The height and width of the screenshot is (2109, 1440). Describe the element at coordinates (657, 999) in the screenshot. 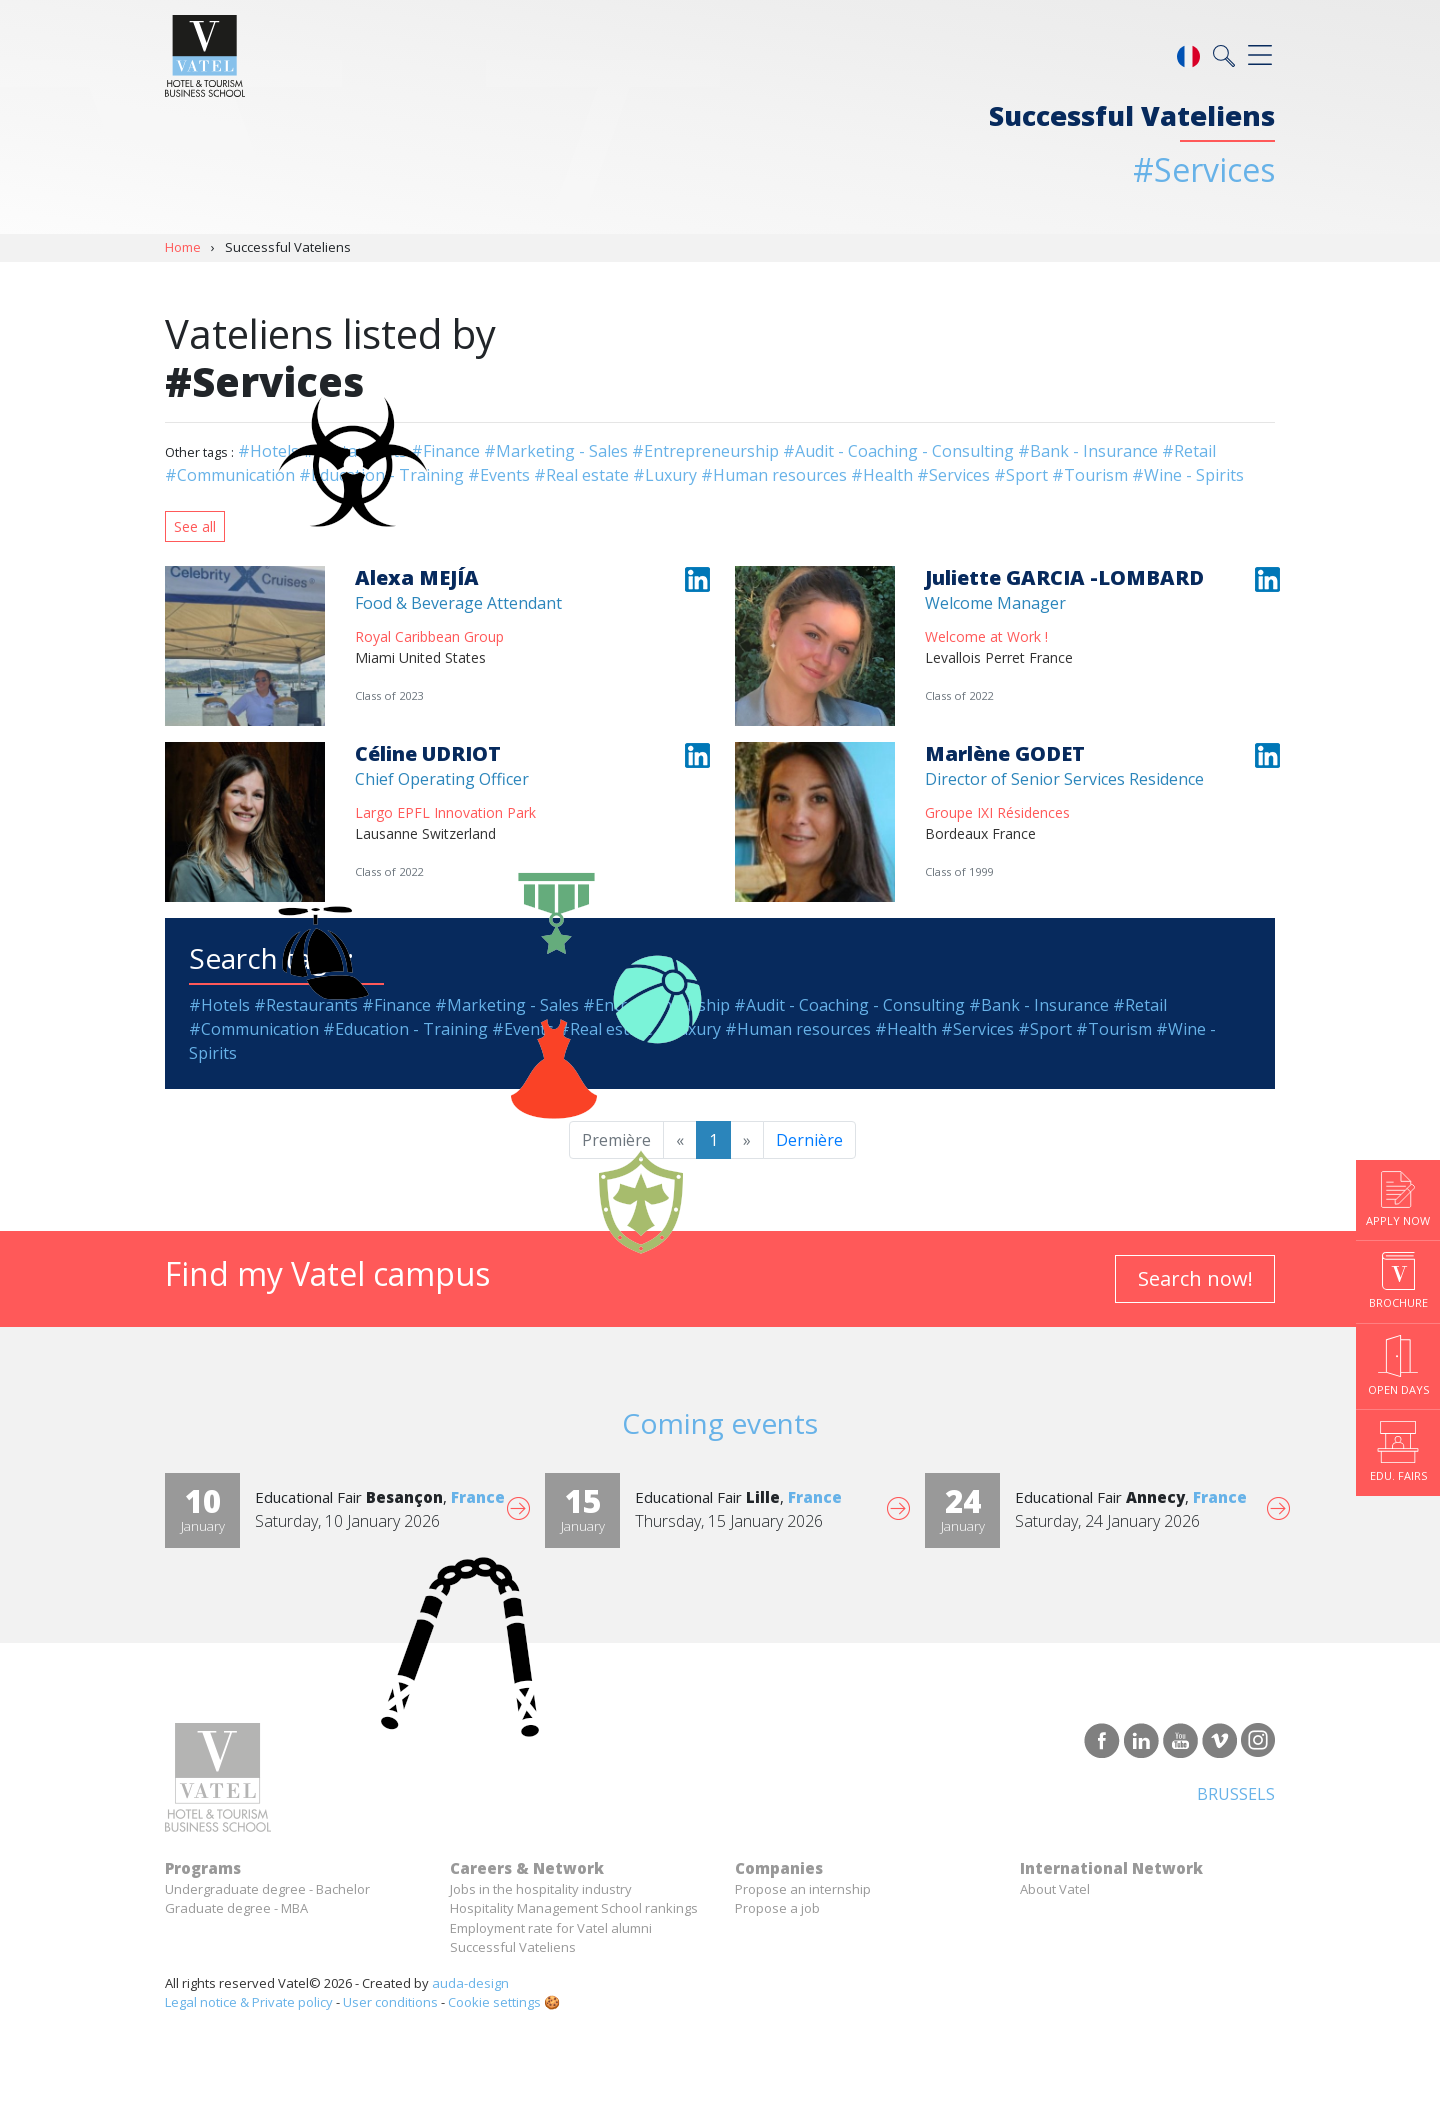

I see `access beach or summer-themed games` at that location.